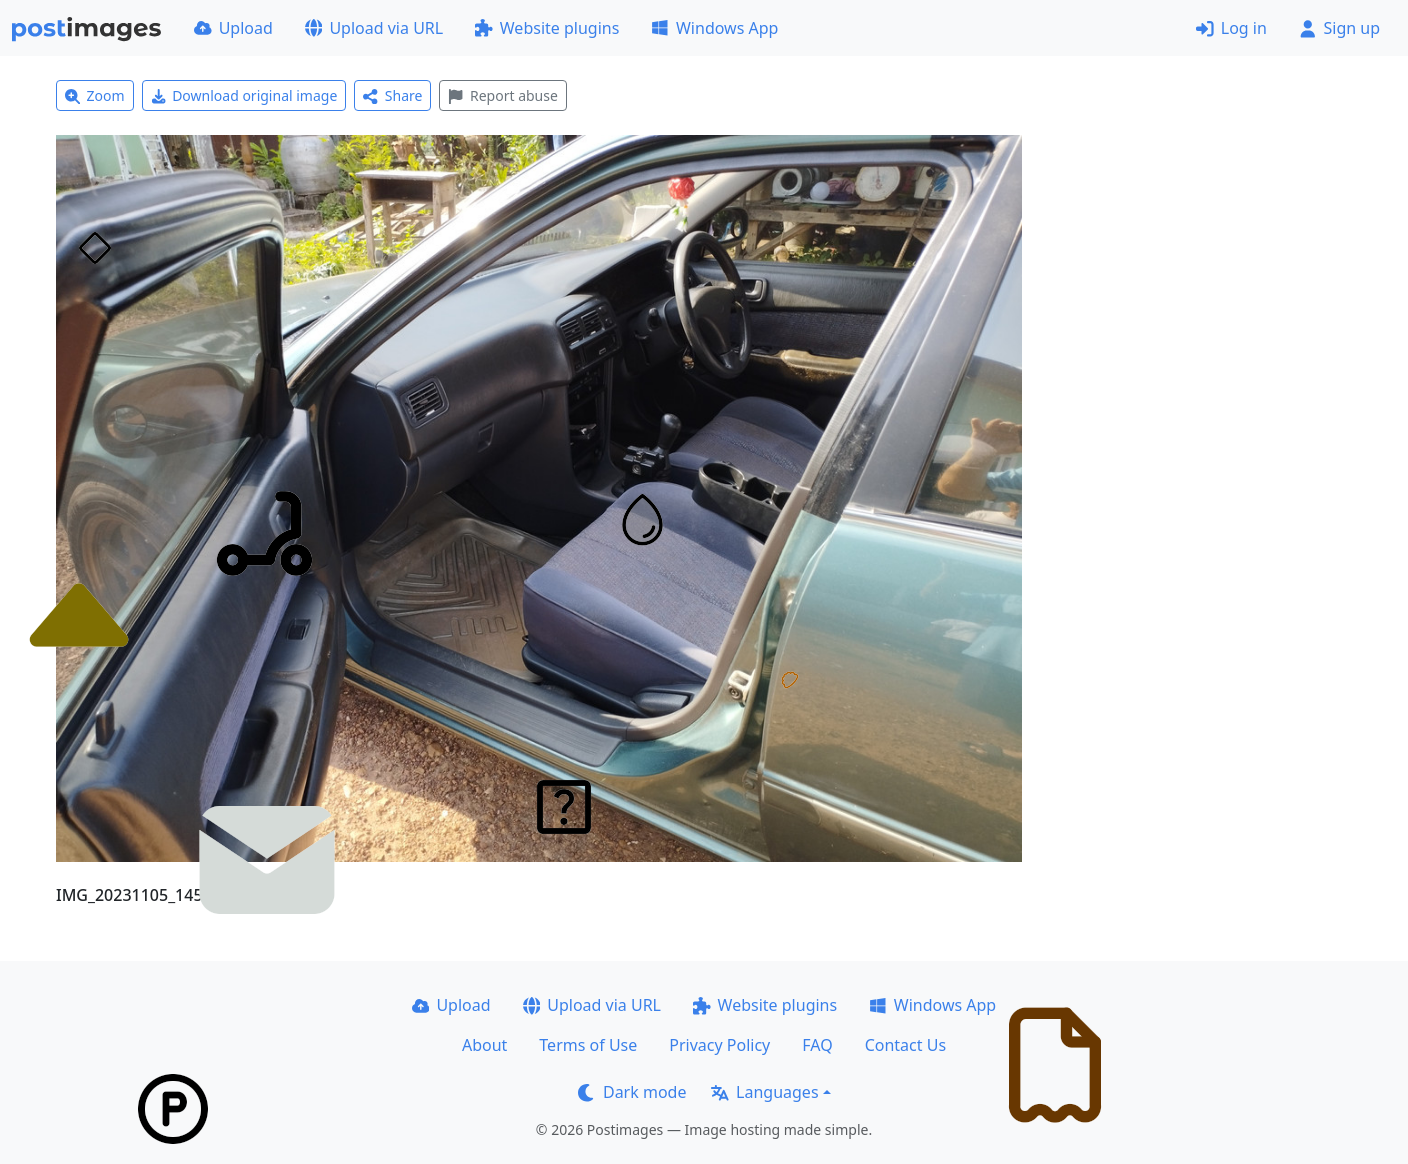 The width and height of the screenshot is (1408, 1164). What do you see at coordinates (642, 521) in the screenshot?
I see `adjust humidity or water settings` at bounding box center [642, 521].